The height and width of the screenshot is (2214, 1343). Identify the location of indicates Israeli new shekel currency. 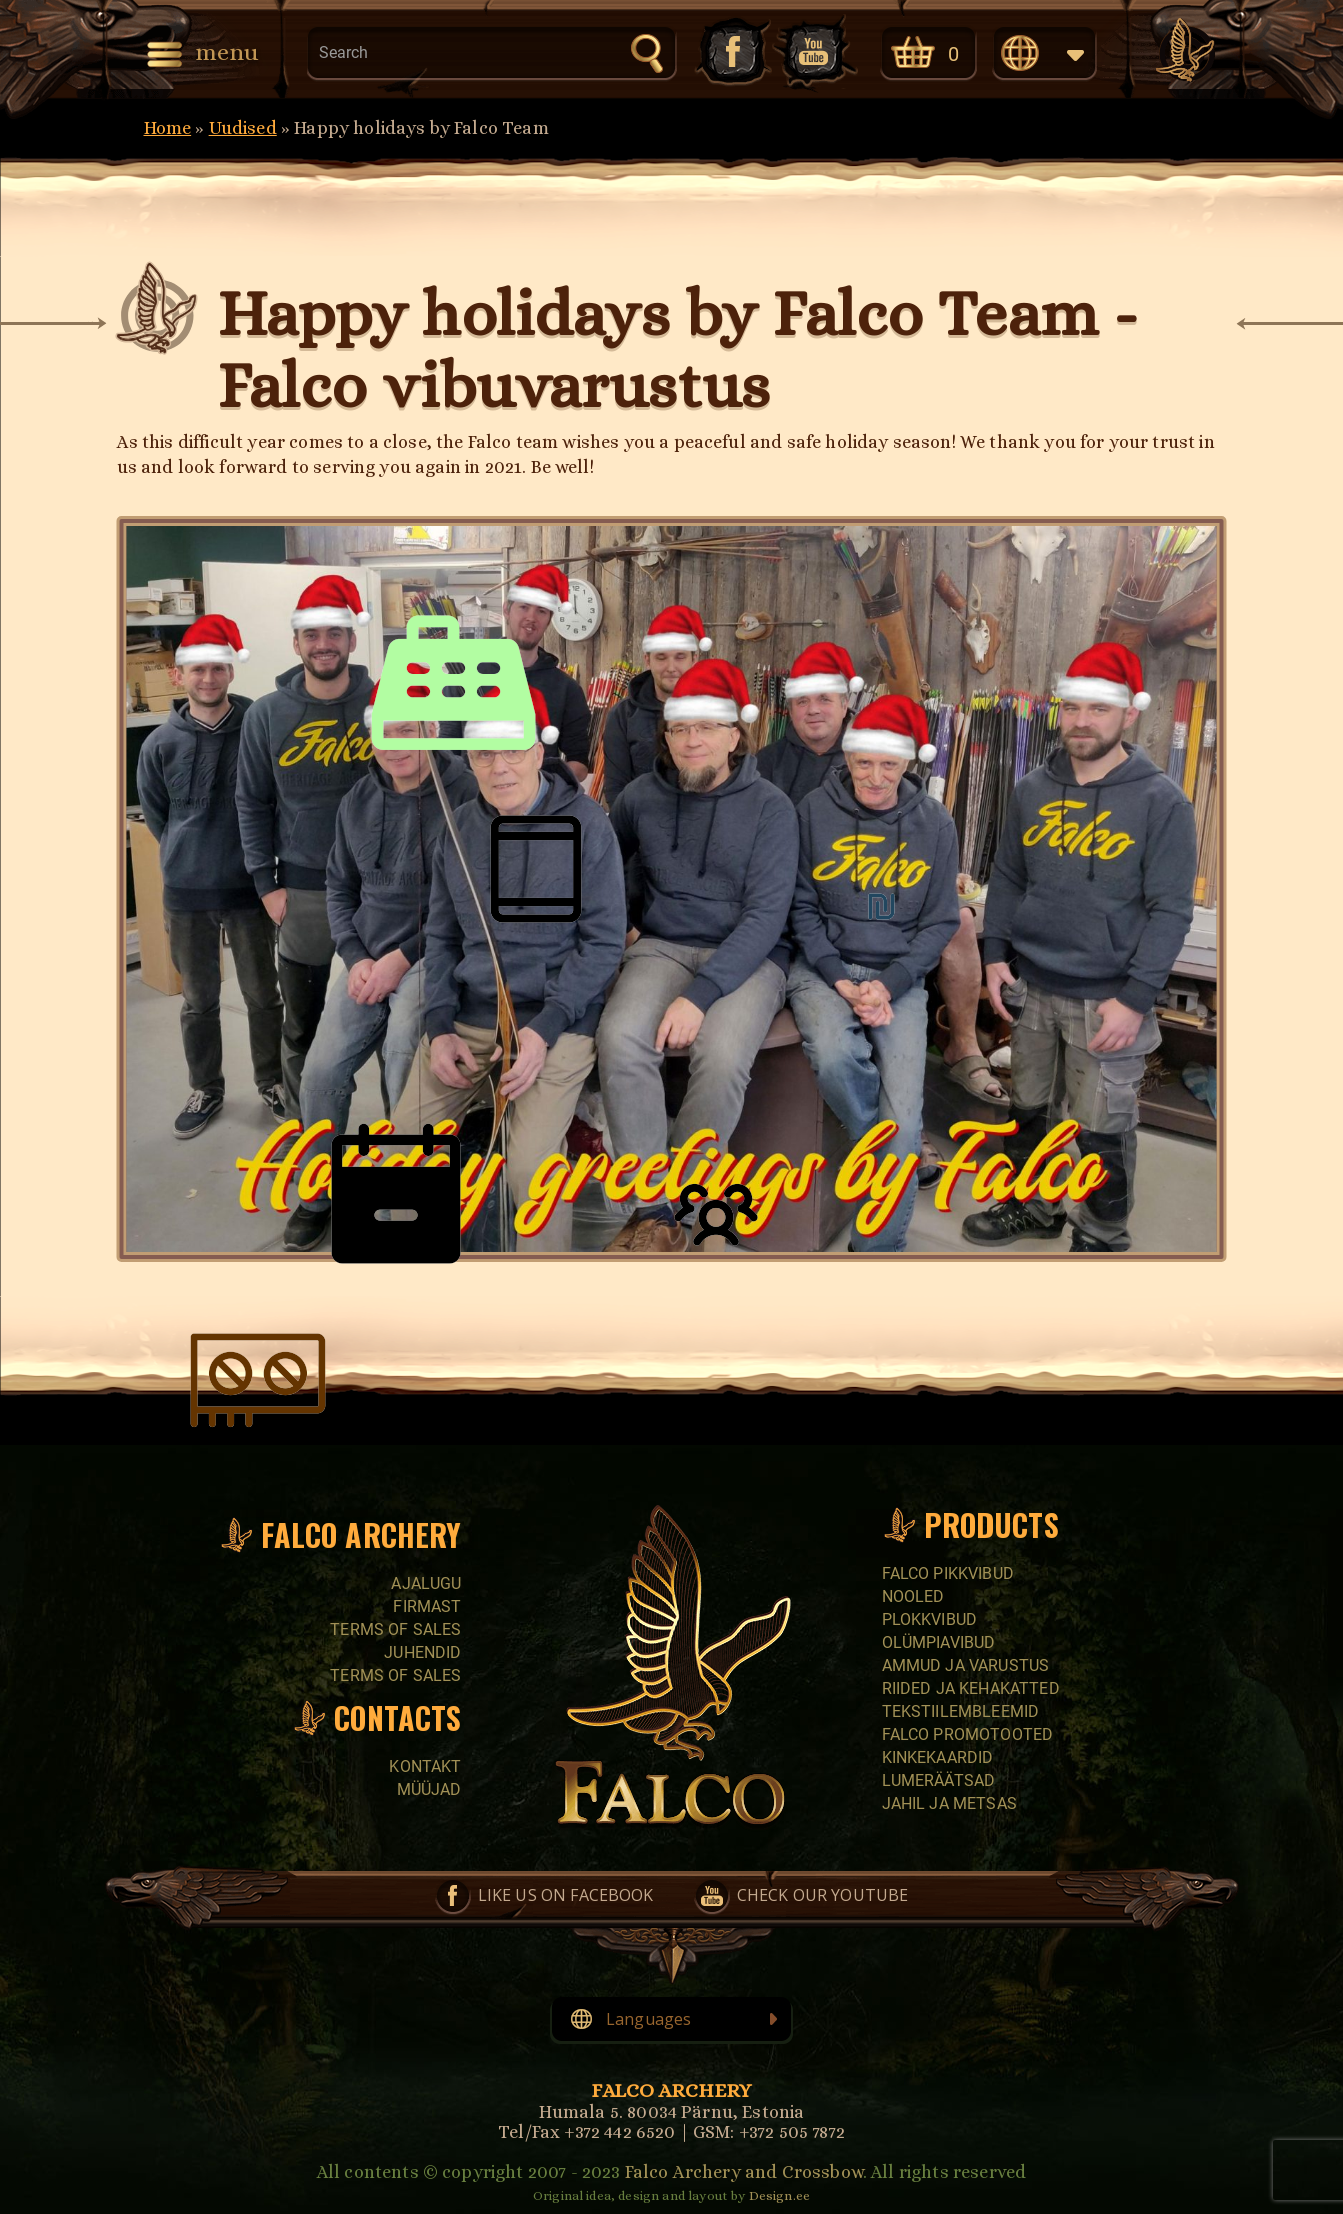
(881, 906).